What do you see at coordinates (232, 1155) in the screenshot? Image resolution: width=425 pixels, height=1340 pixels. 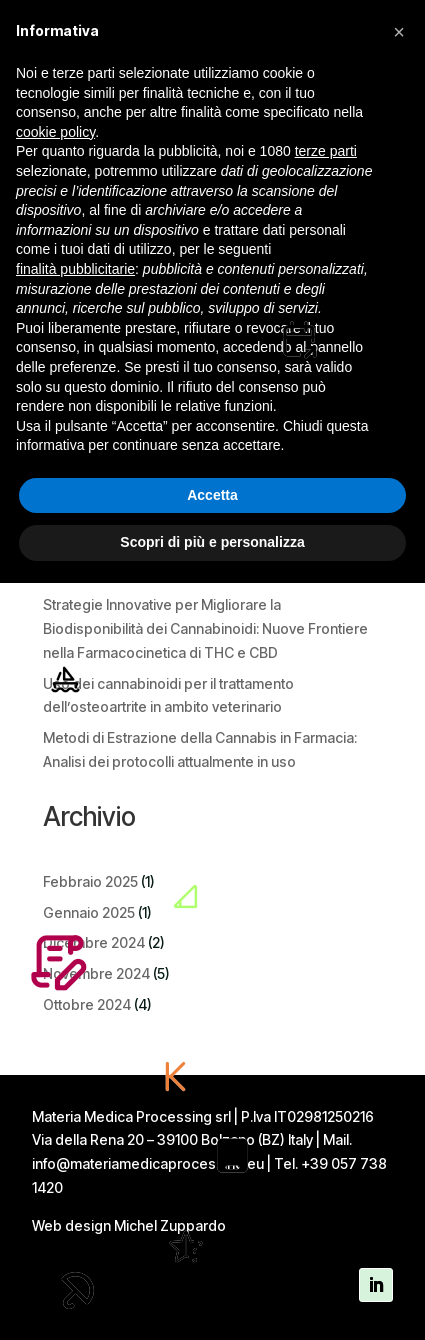 I see `view on tablet device` at bounding box center [232, 1155].